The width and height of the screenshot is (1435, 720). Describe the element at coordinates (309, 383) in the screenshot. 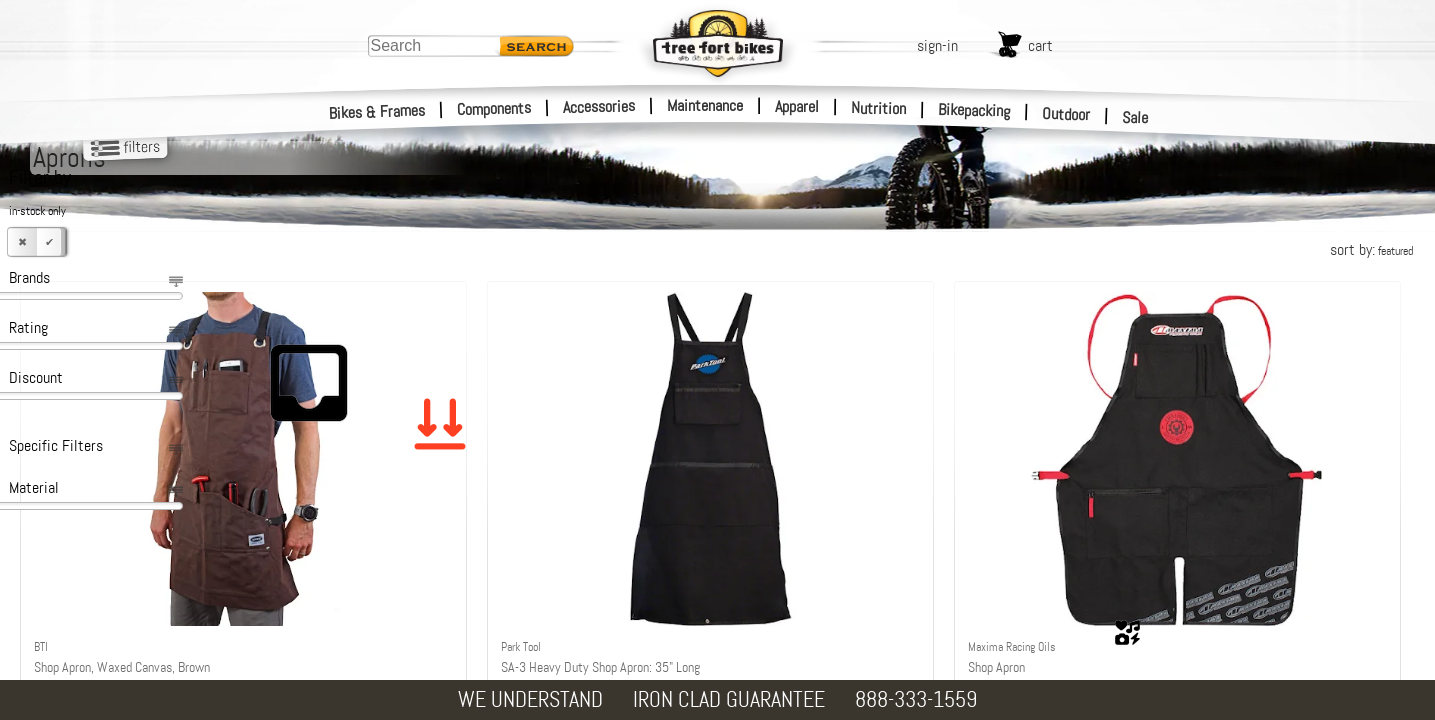

I see `access your inbox` at that location.